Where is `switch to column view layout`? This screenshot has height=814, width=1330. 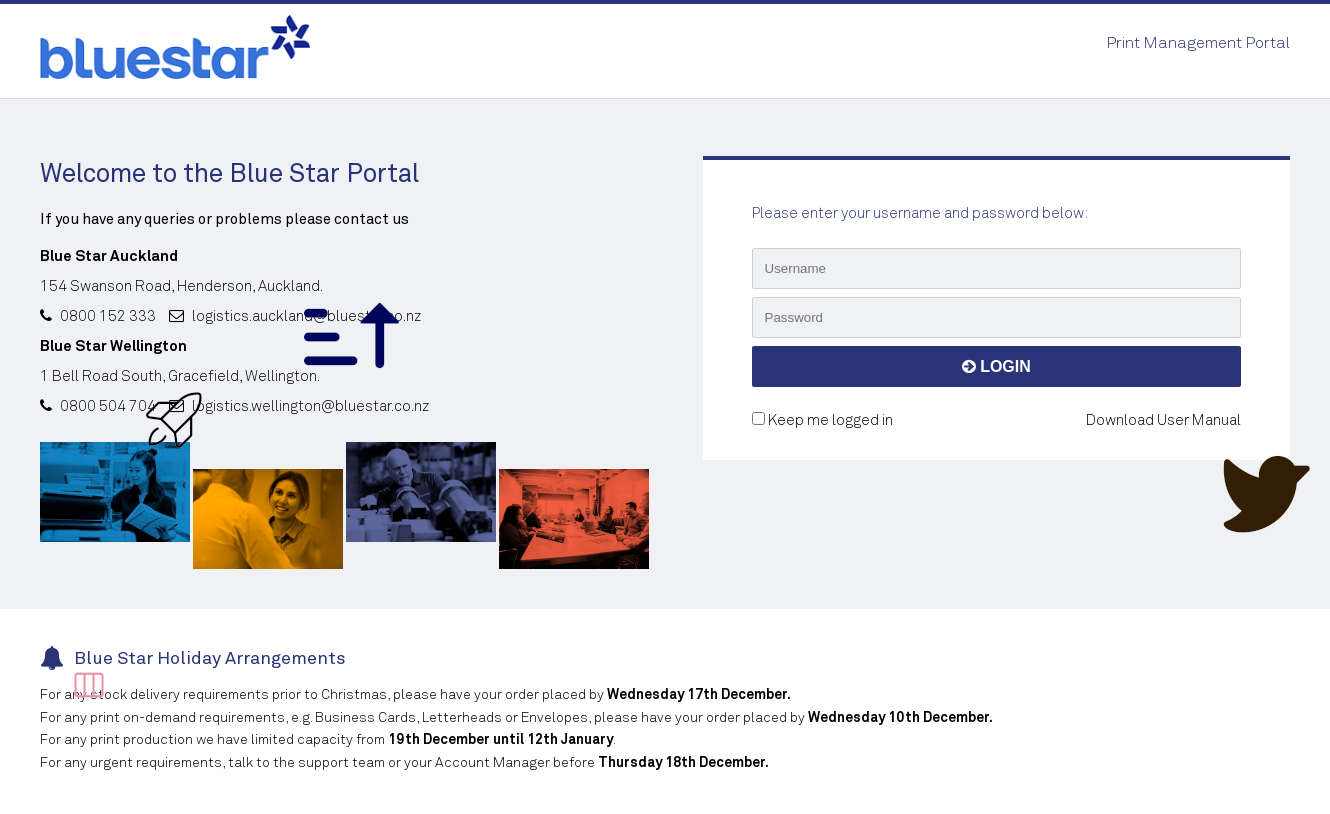 switch to column view layout is located at coordinates (89, 685).